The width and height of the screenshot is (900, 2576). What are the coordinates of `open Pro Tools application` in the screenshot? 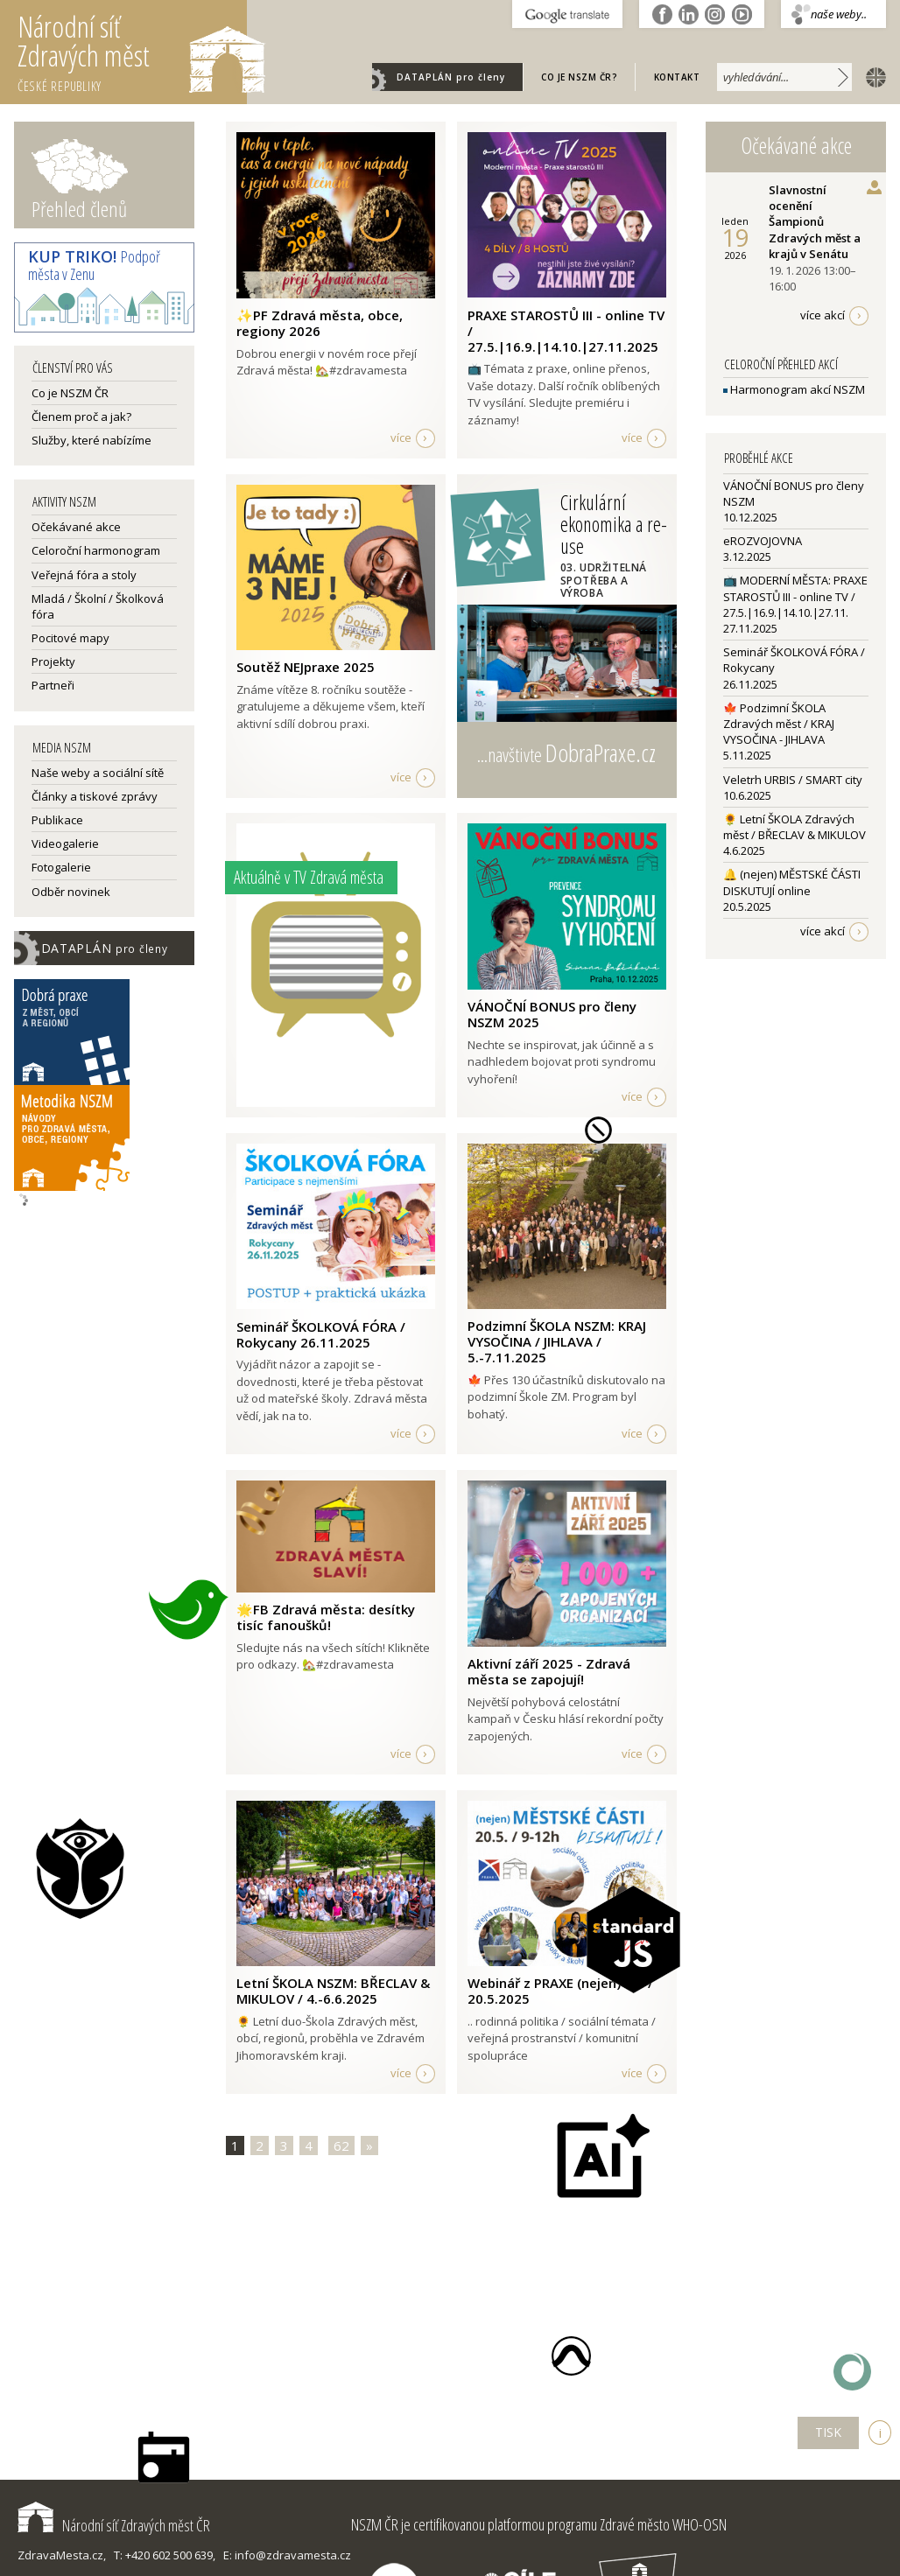 It's located at (571, 2356).